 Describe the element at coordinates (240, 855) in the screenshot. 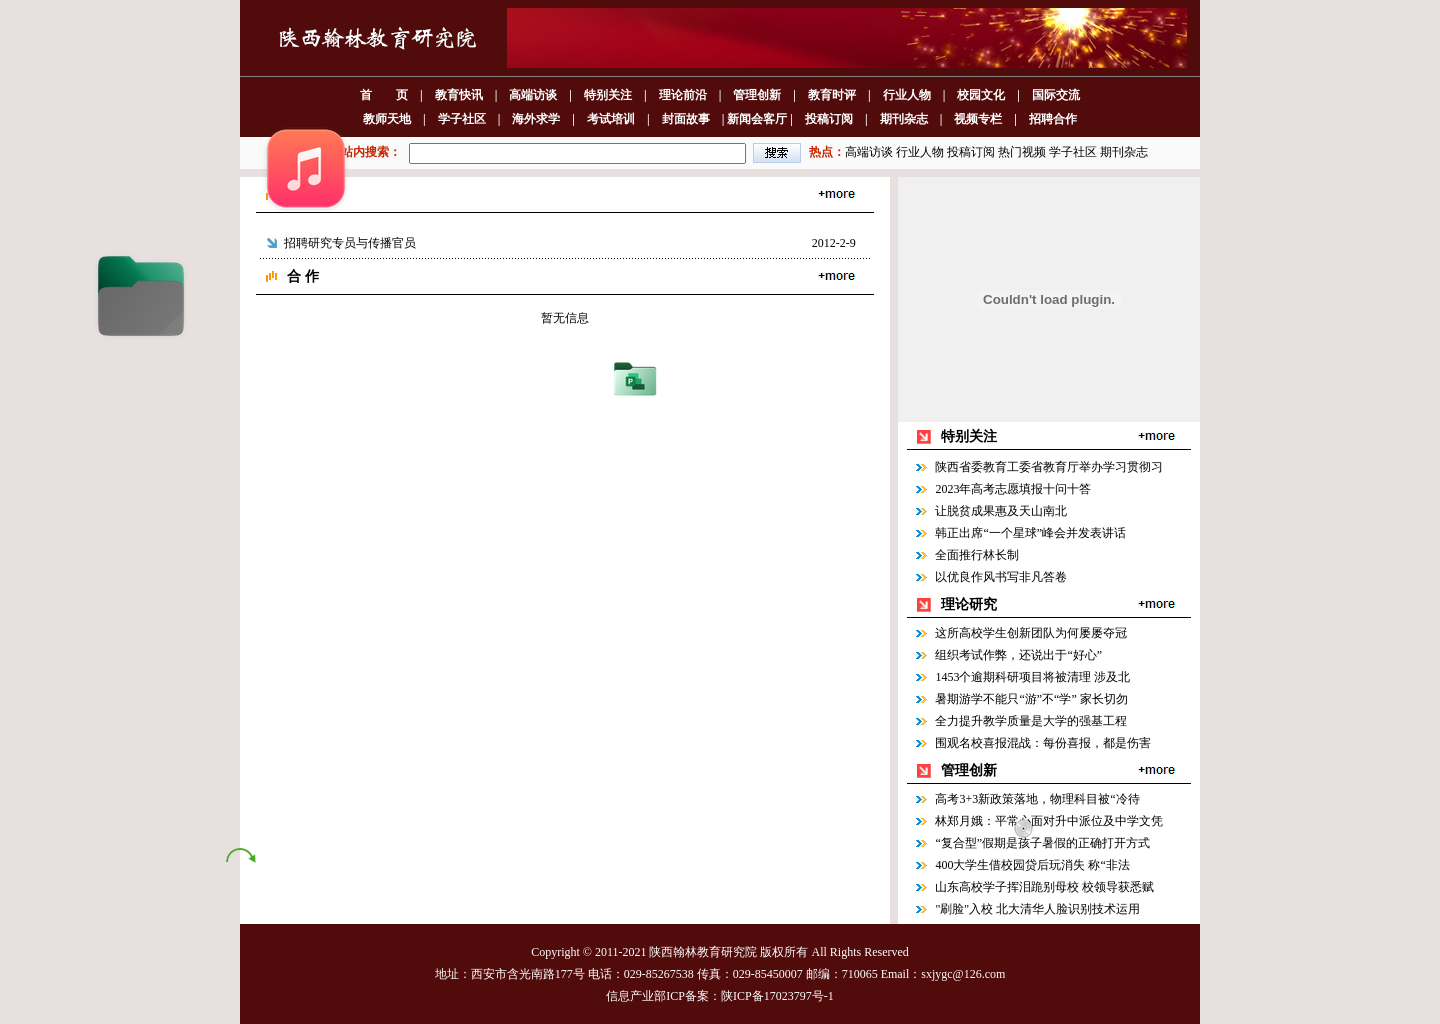

I see `redo the last undone action` at that location.